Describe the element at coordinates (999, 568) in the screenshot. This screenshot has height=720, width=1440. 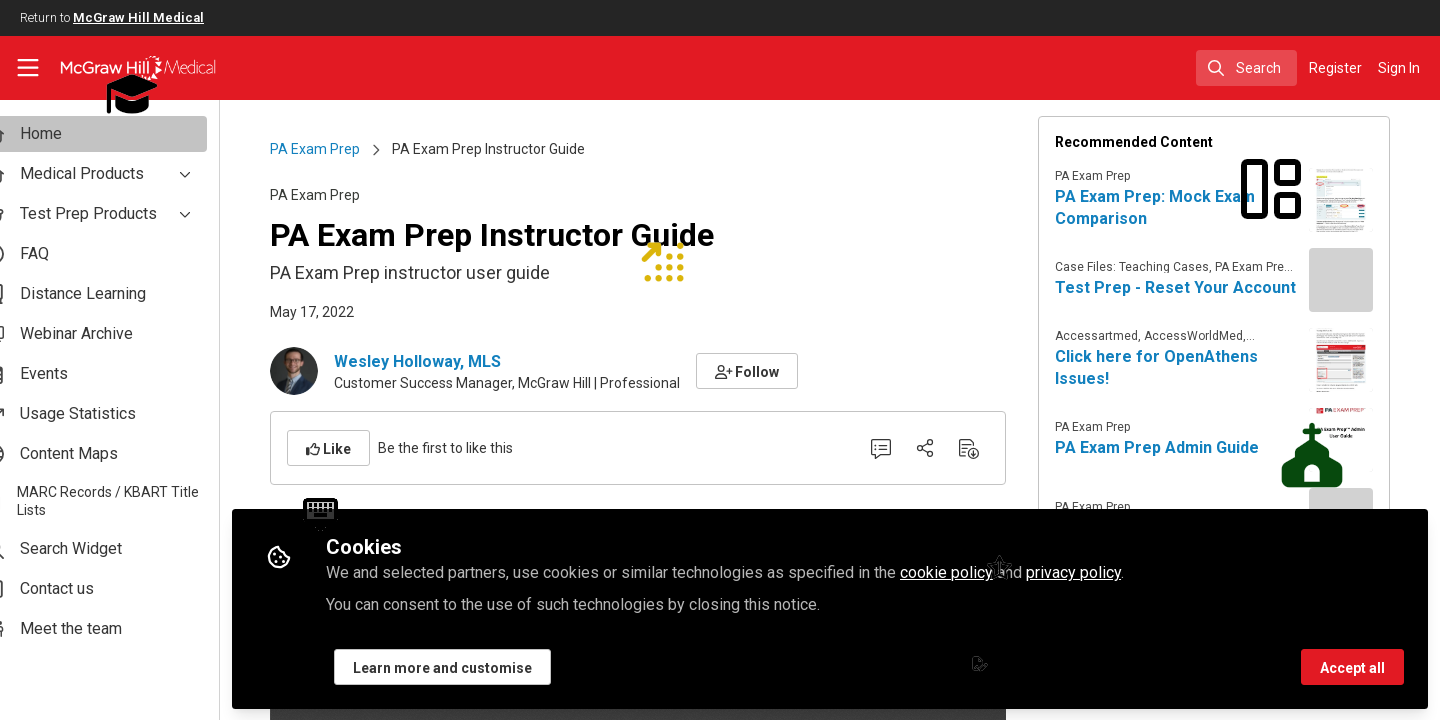
I see `indicates a partial or half-star rating` at that location.